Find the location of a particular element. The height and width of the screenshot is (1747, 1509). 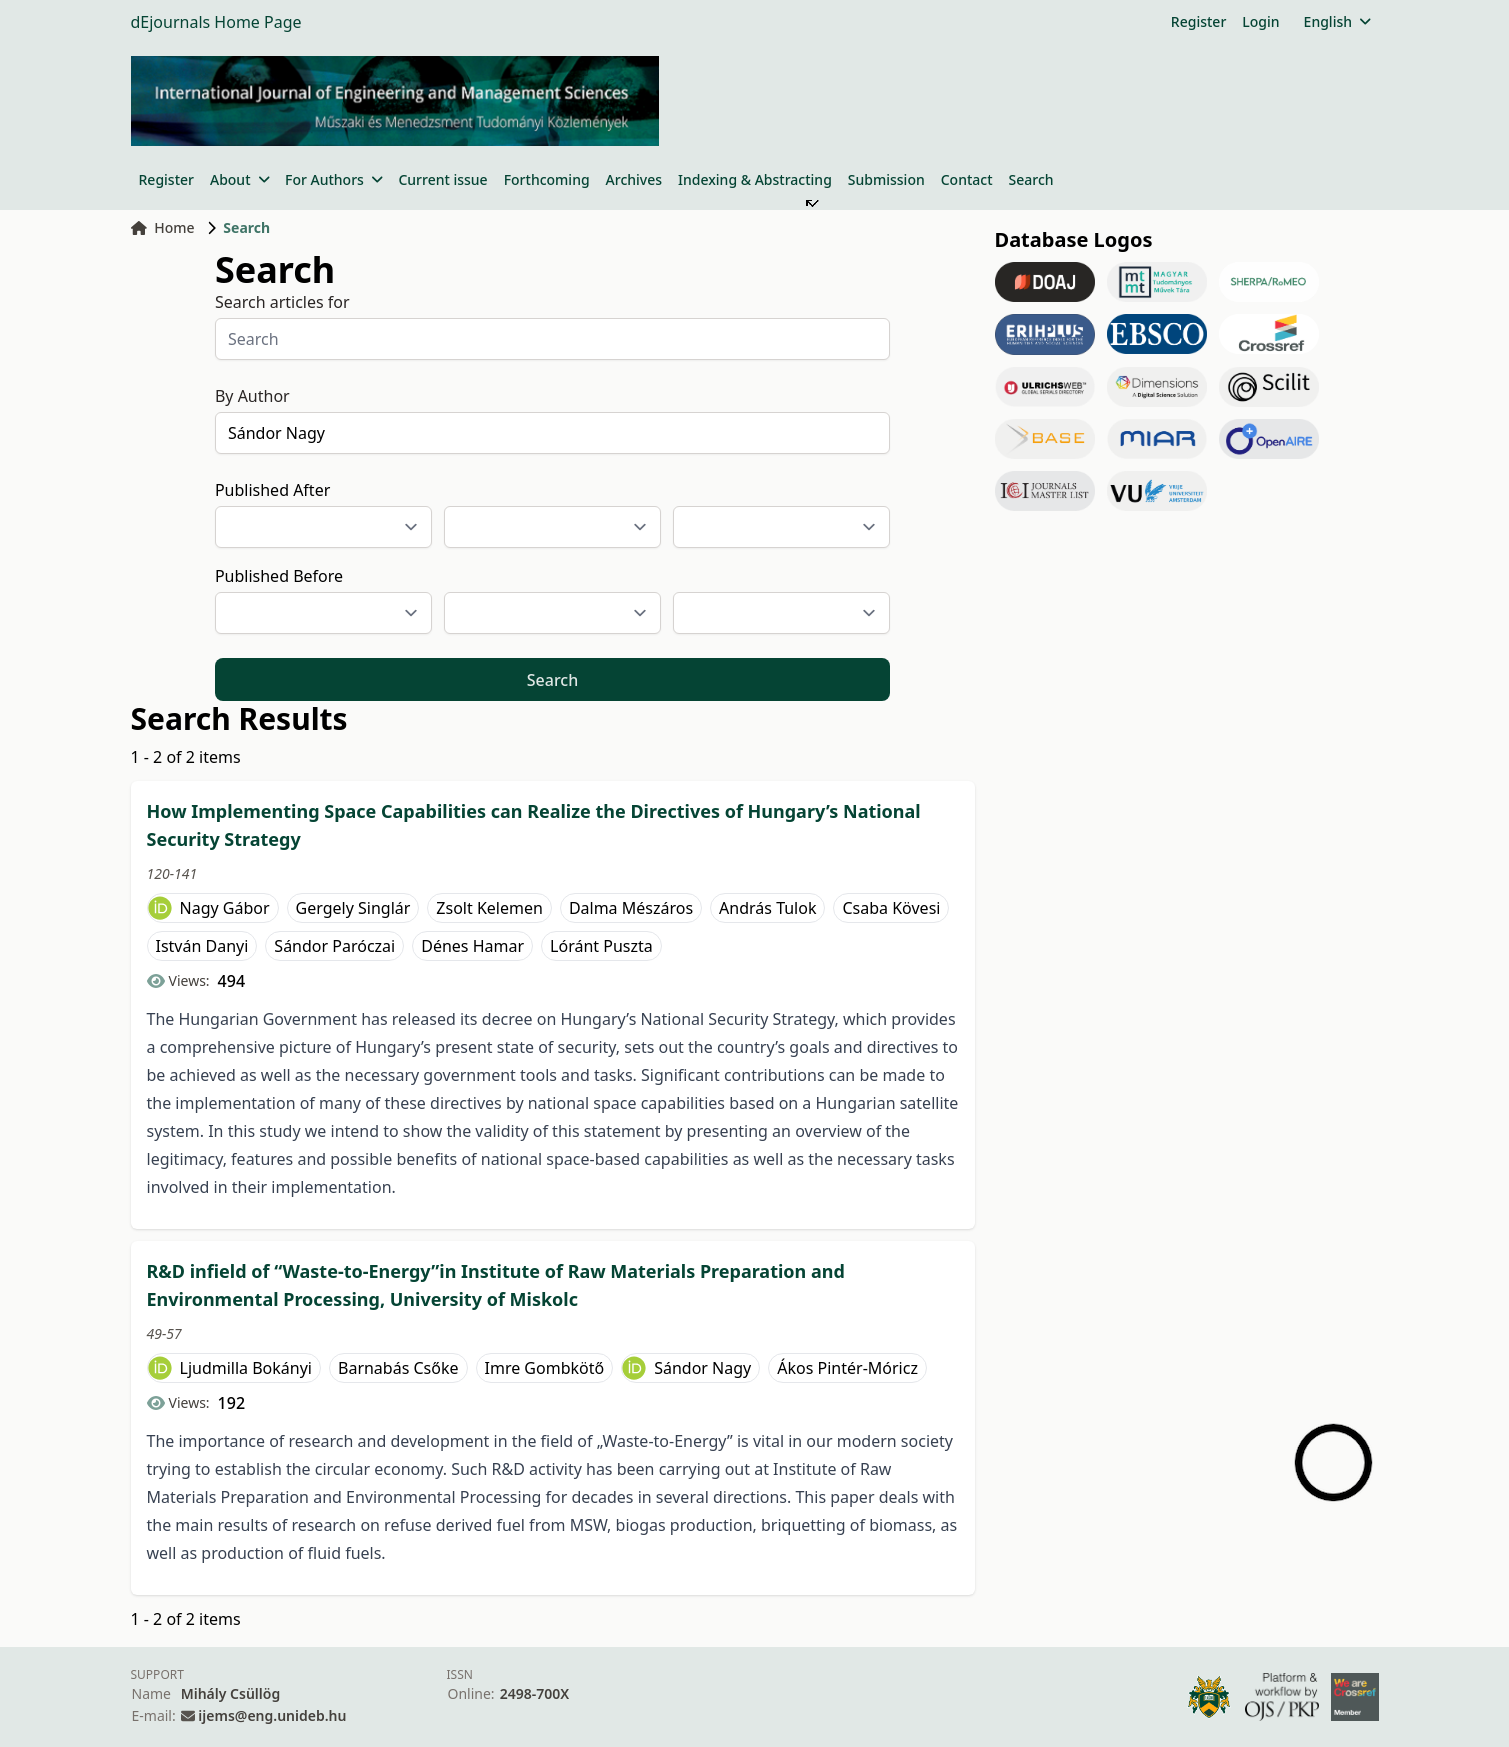

indicates a missed incoming call is located at coordinates (812, 203).